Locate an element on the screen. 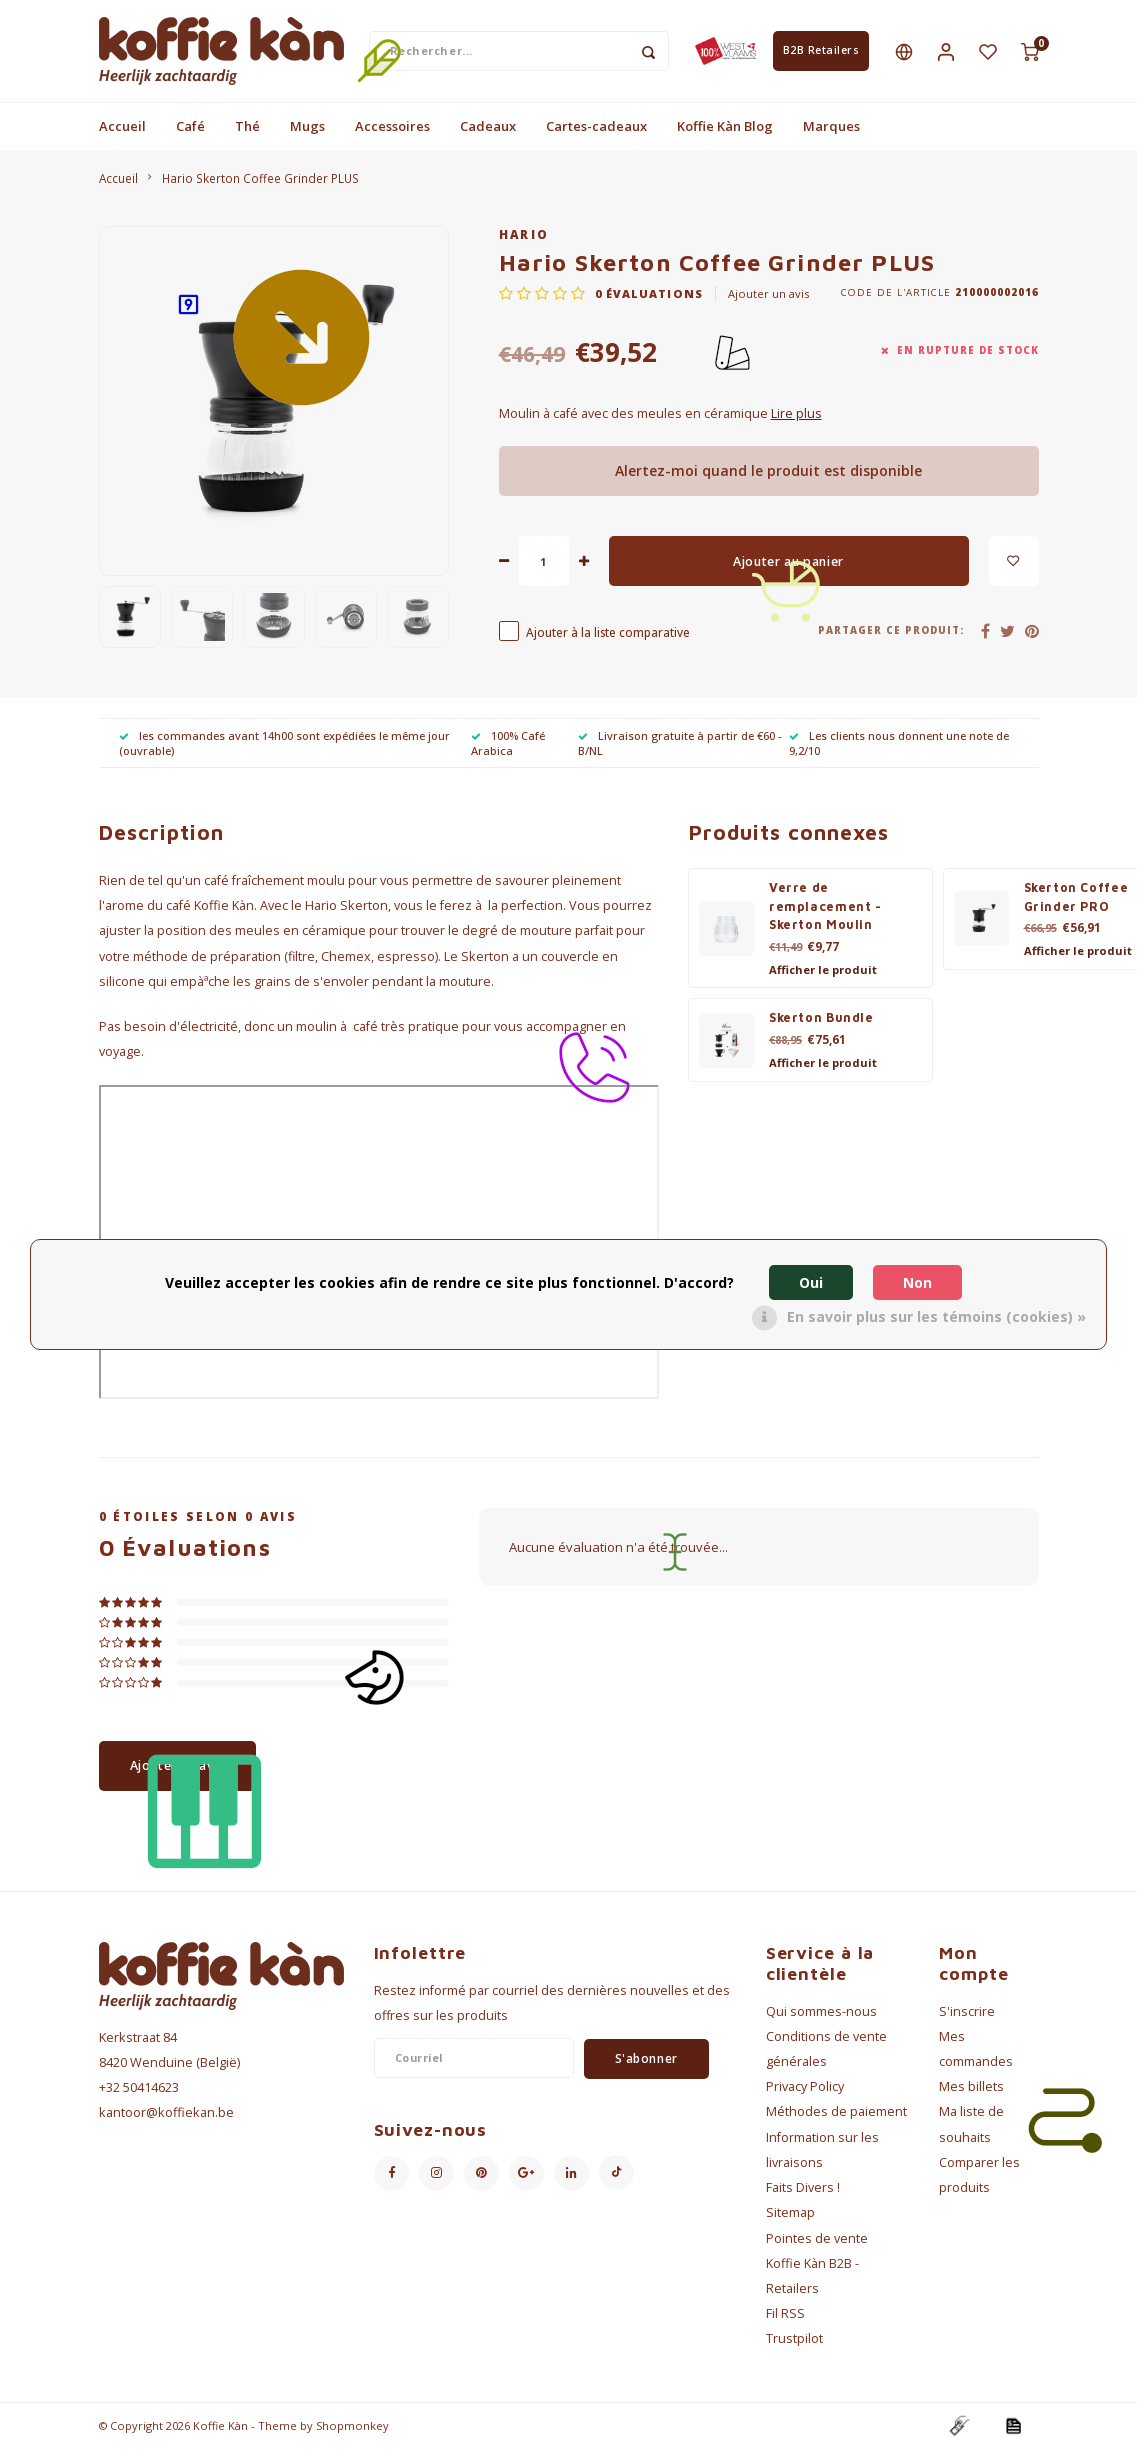 The height and width of the screenshot is (2455, 1137). text input field is active is located at coordinates (675, 1552).